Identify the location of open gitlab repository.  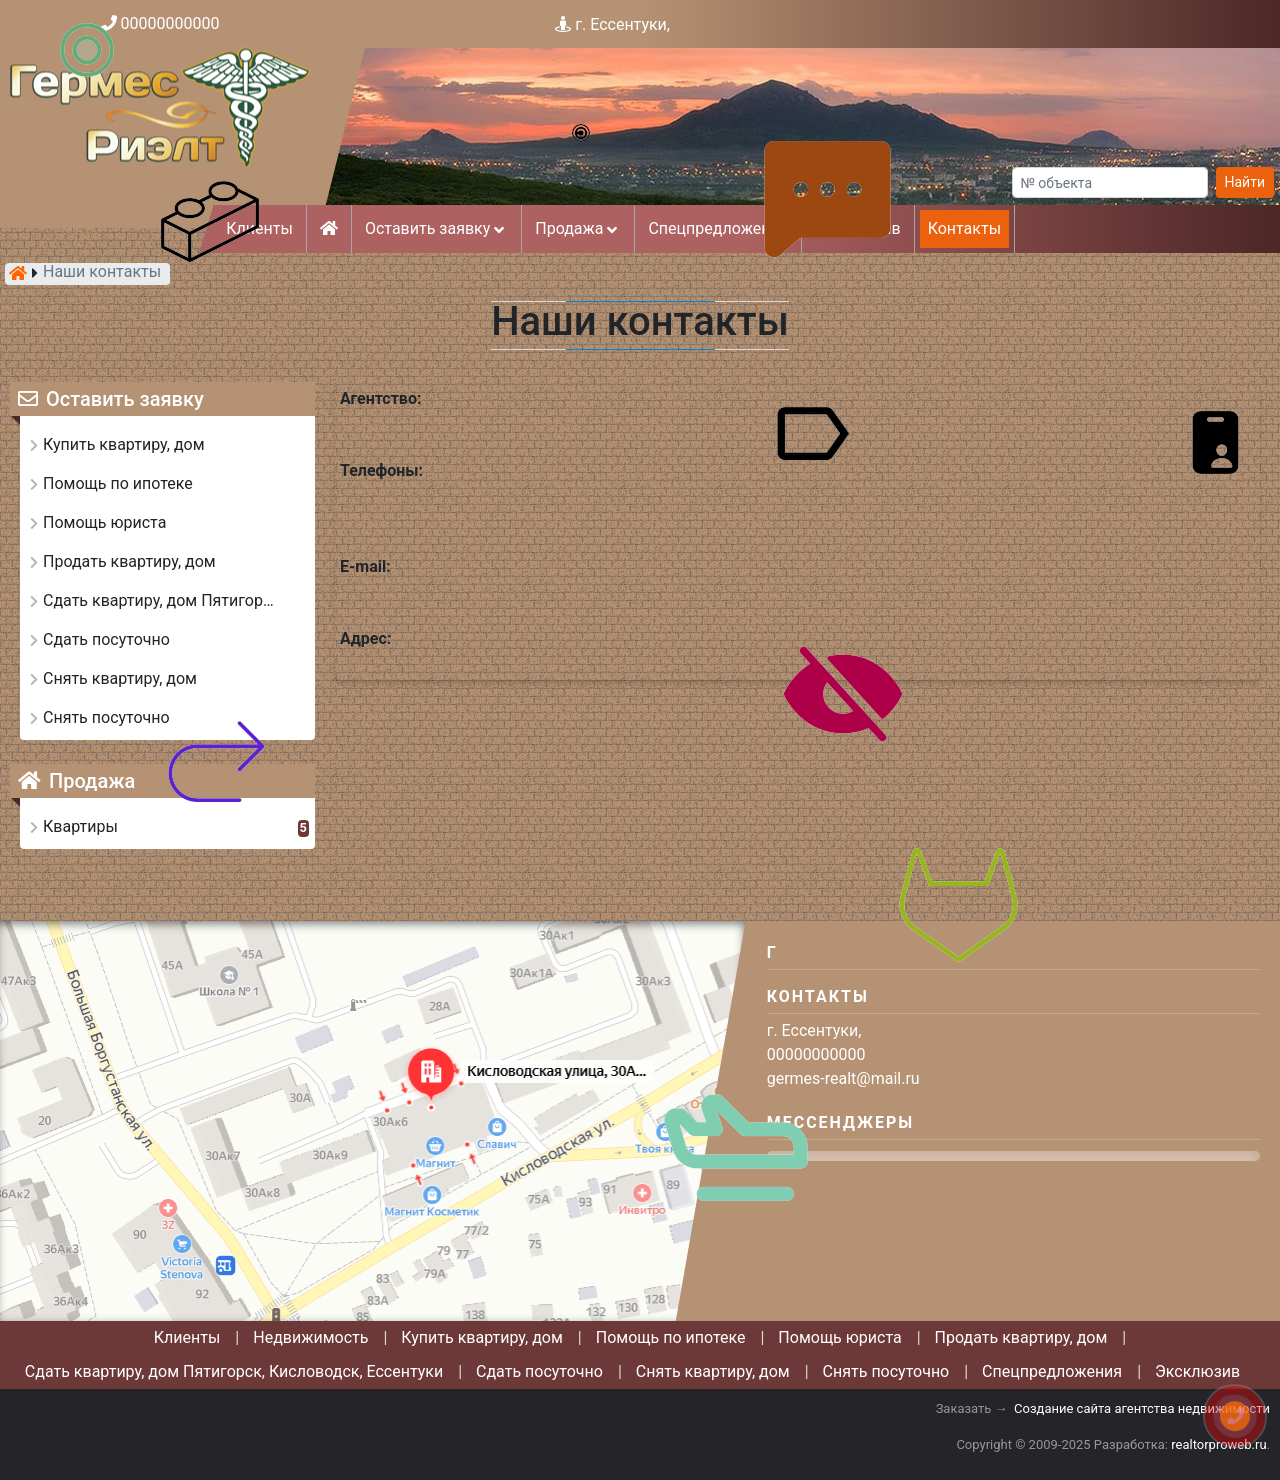
(958, 902).